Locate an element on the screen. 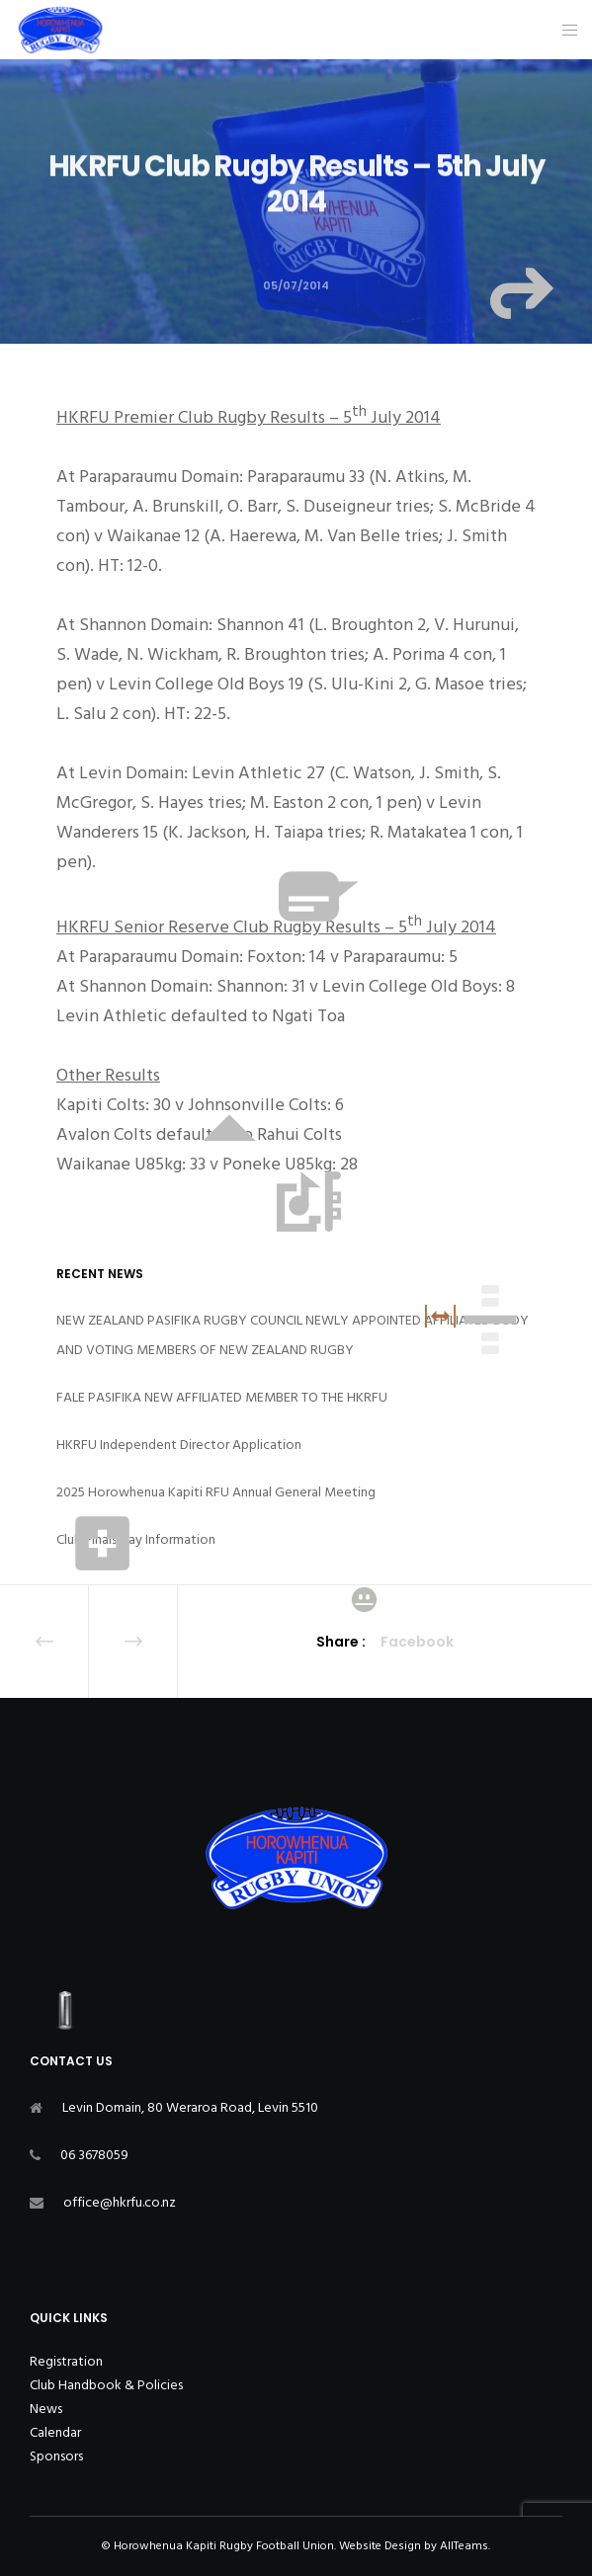 The width and height of the screenshot is (592, 2576). toggle subtitles or closed captions is located at coordinates (318, 896).